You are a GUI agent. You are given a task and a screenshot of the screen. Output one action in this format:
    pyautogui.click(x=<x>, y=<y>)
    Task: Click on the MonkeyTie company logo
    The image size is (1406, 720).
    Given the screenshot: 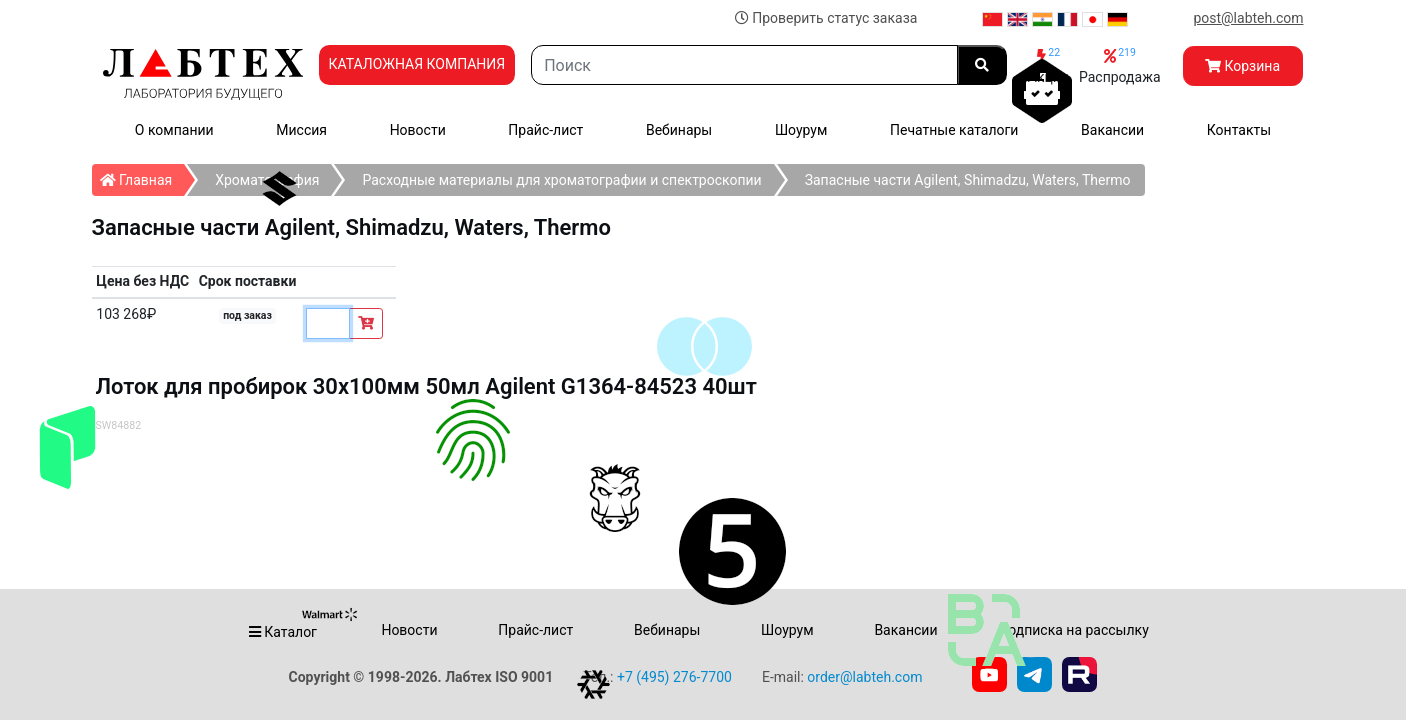 What is the action you would take?
    pyautogui.click(x=473, y=440)
    